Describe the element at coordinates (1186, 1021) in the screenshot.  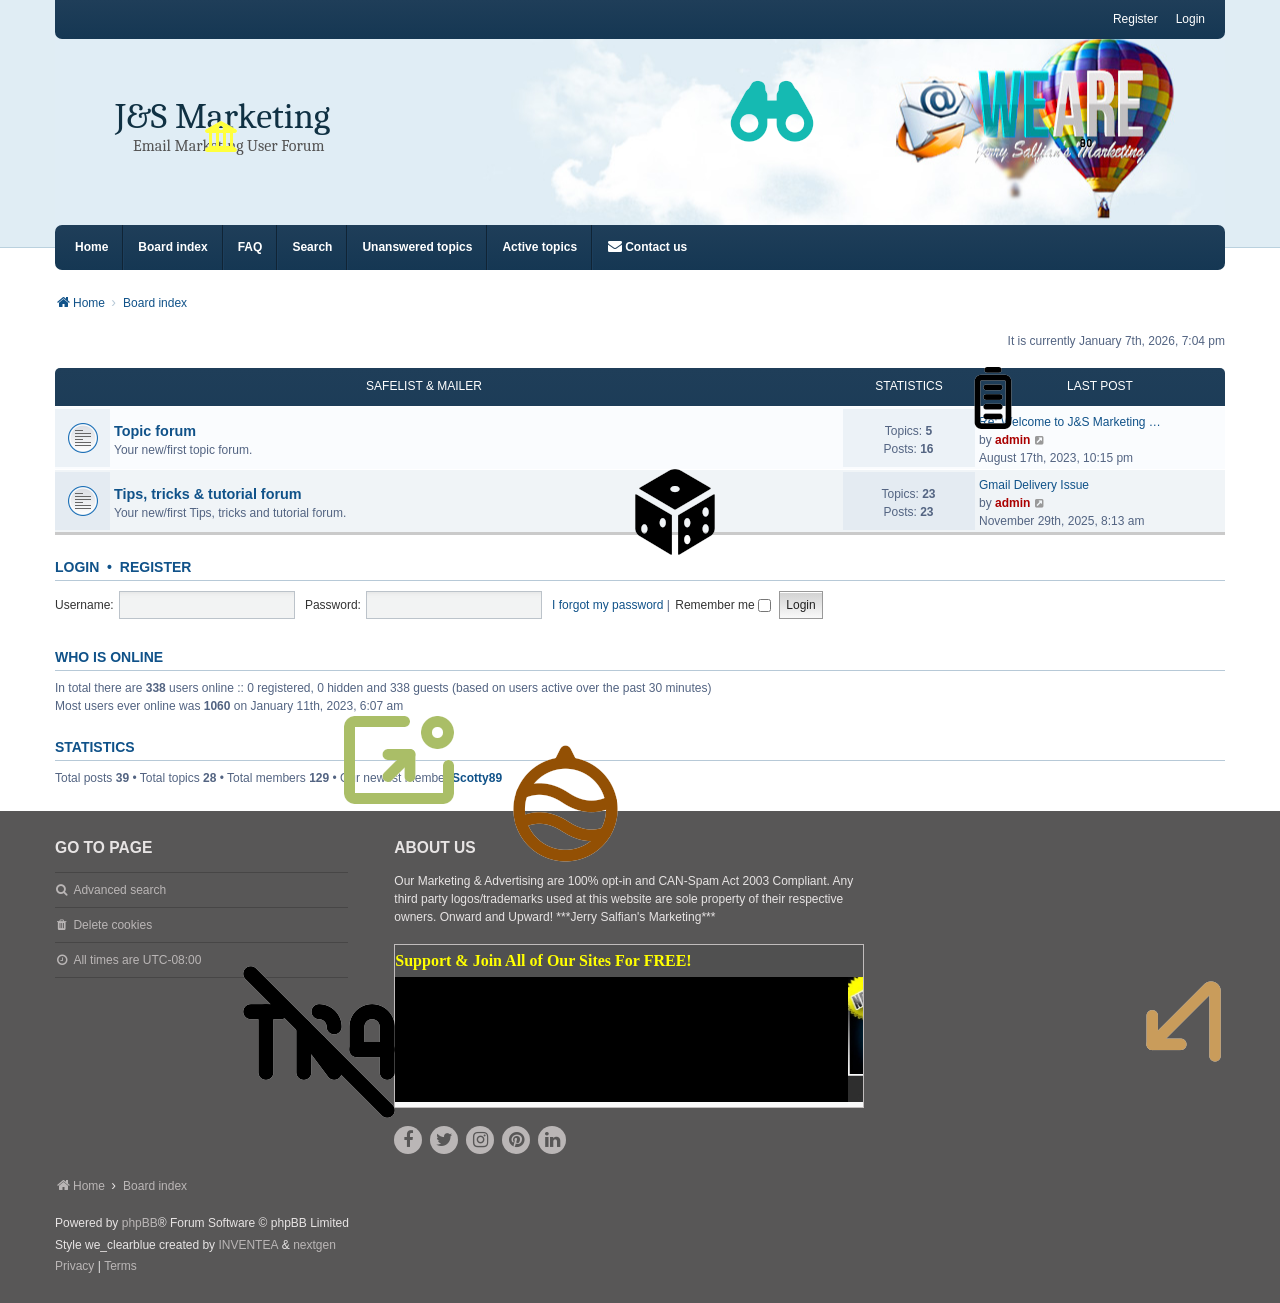
I see `make a sharp left turn in navigation` at that location.